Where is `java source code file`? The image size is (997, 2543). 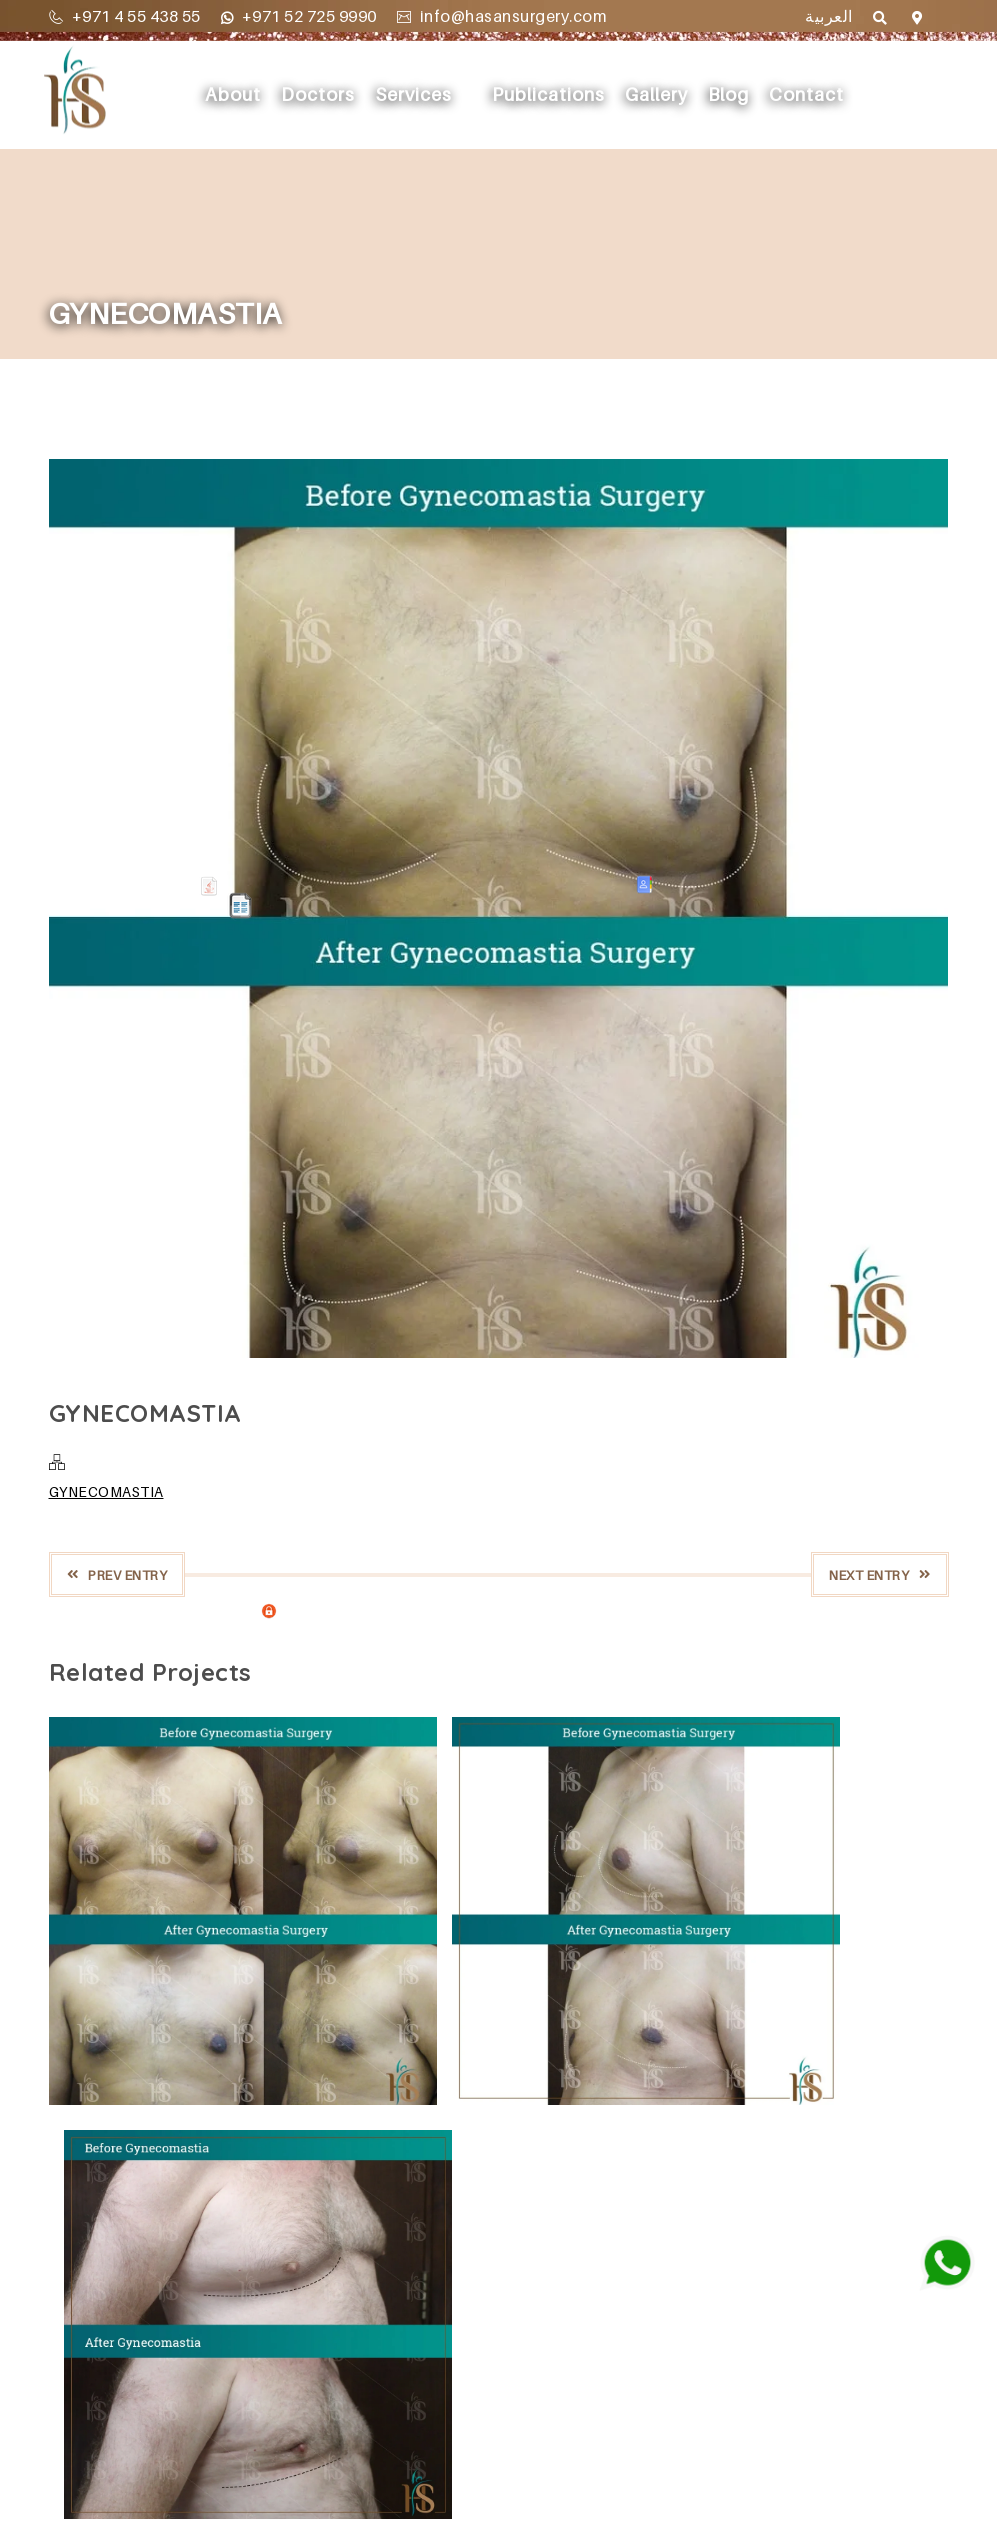
java source code file is located at coordinates (209, 886).